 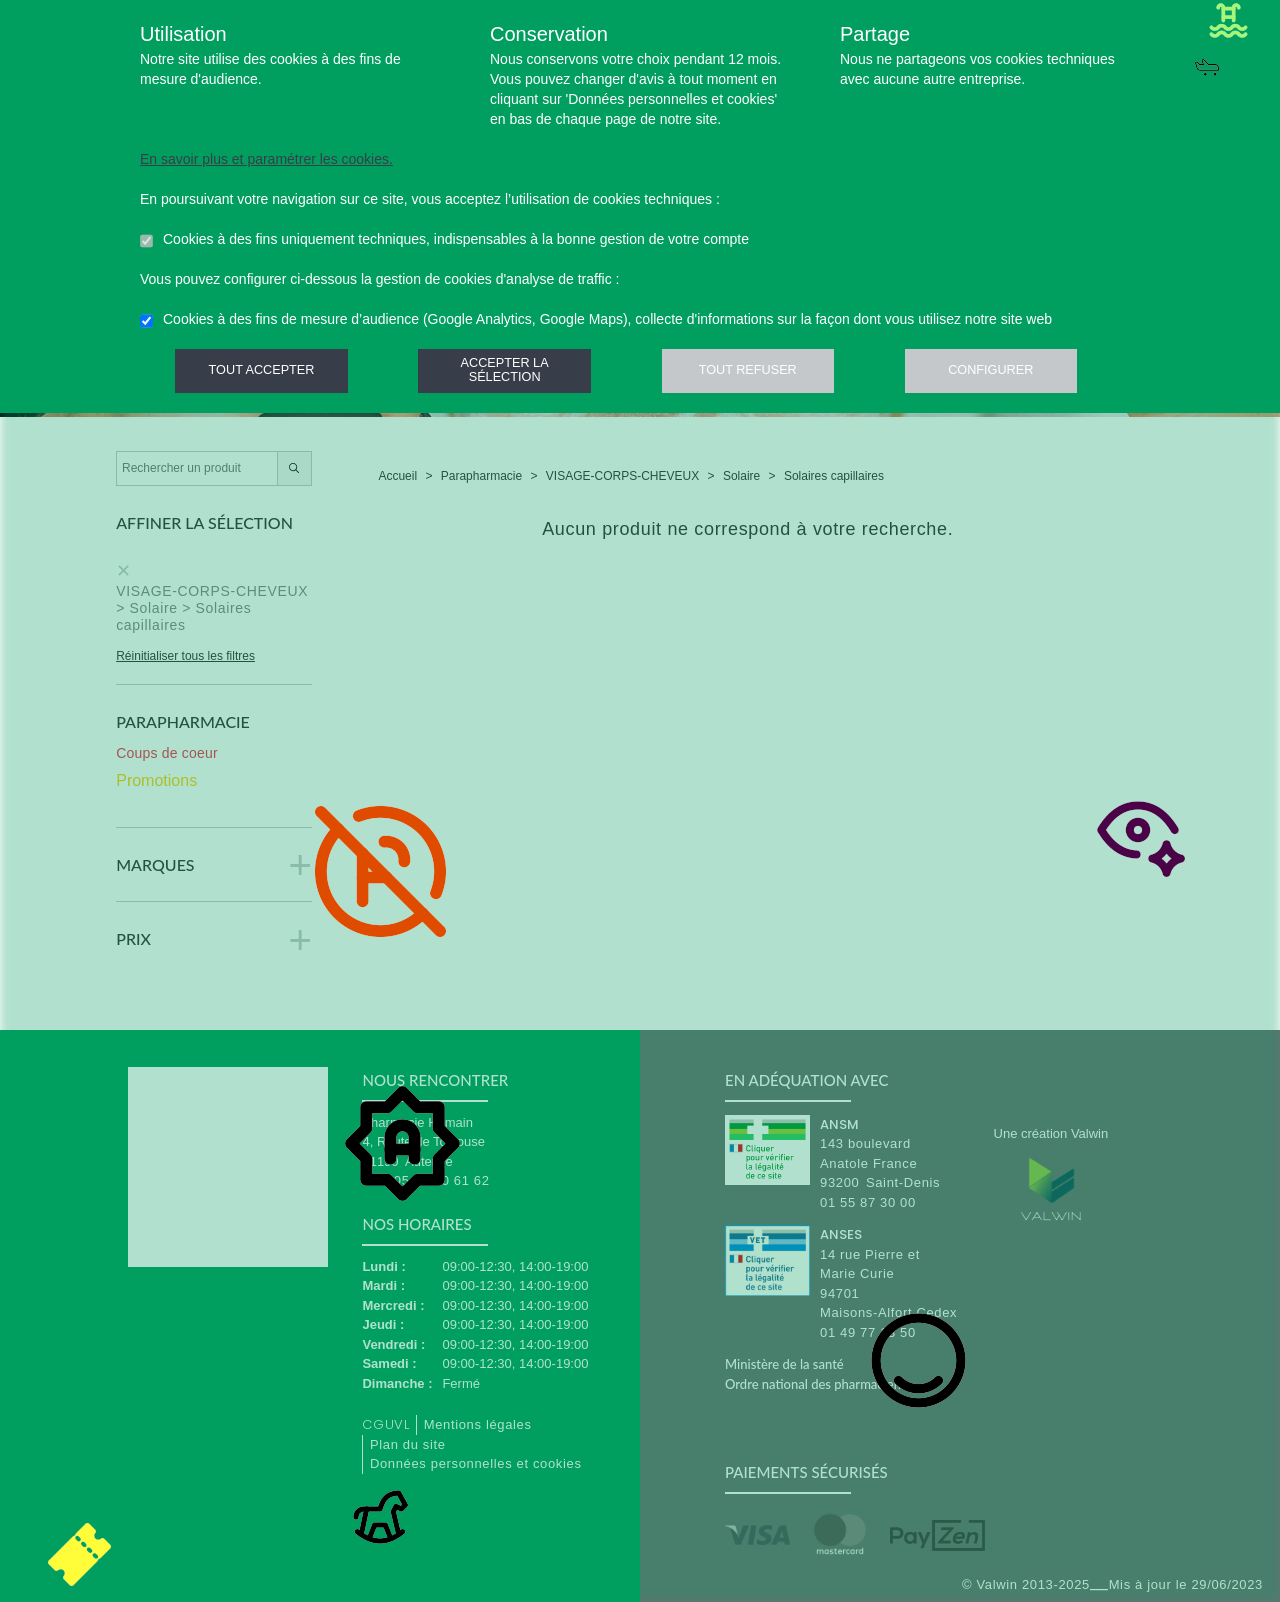 I want to click on view pool or swimming amenities, so click(x=1228, y=20).